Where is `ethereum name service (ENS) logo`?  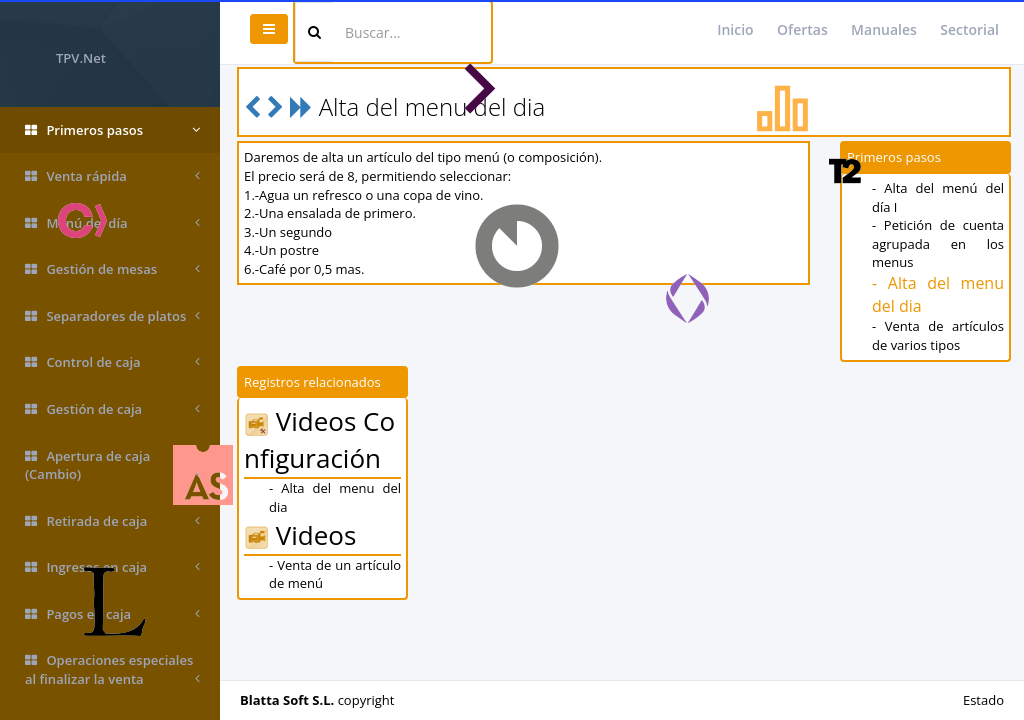
ethereum name service (ENS) logo is located at coordinates (687, 298).